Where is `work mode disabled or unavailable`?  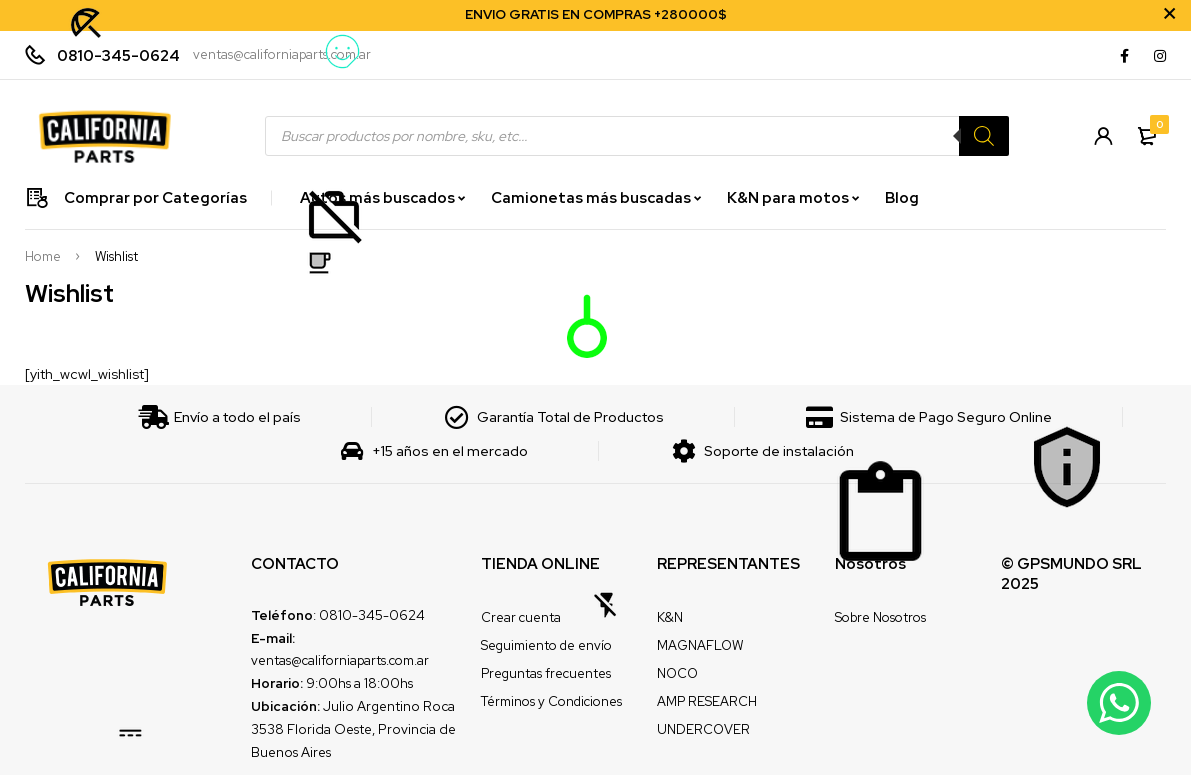 work mode disabled or unavailable is located at coordinates (334, 216).